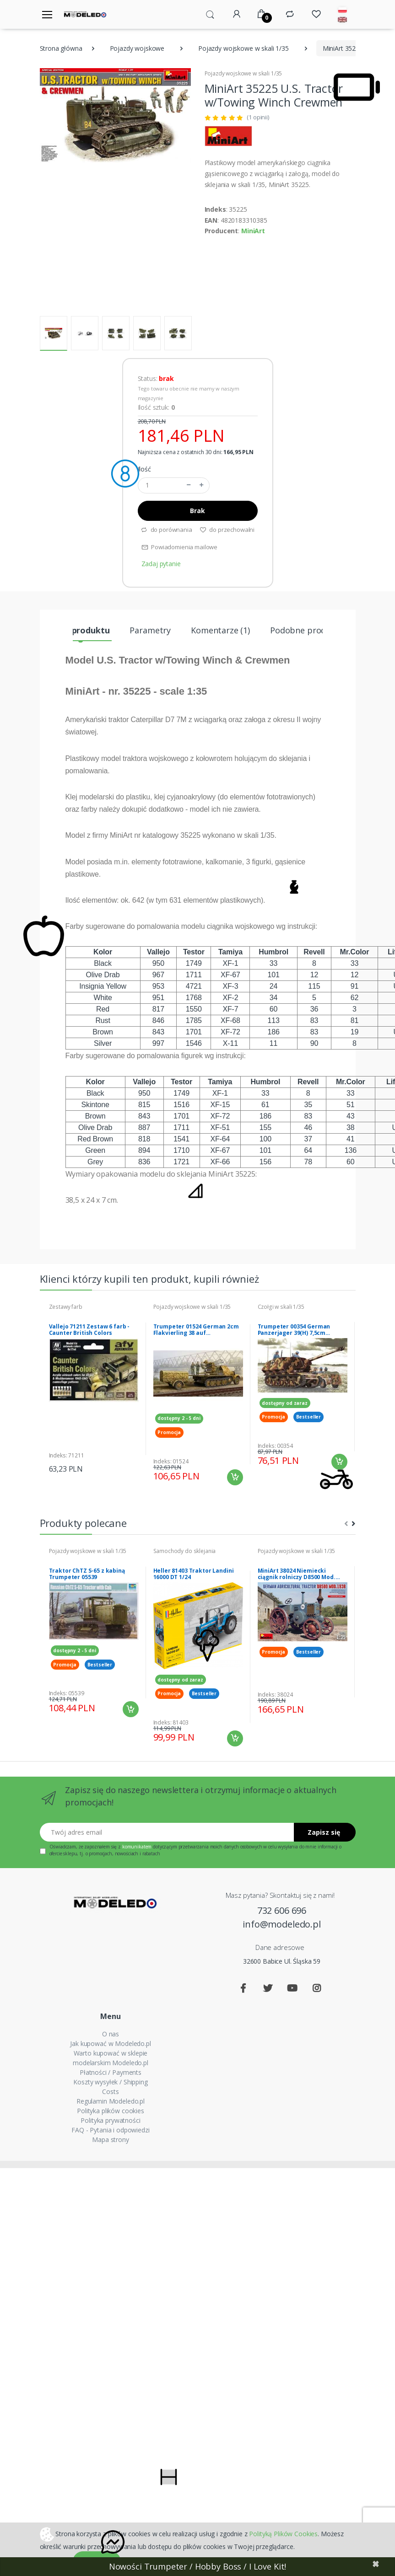 The height and width of the screenshot is (2576, 395). What do you see at coordinates (336, 1480) in the screenshot?
I see `select motorcycle as vehicle type` at bounding box center [336, 1480].